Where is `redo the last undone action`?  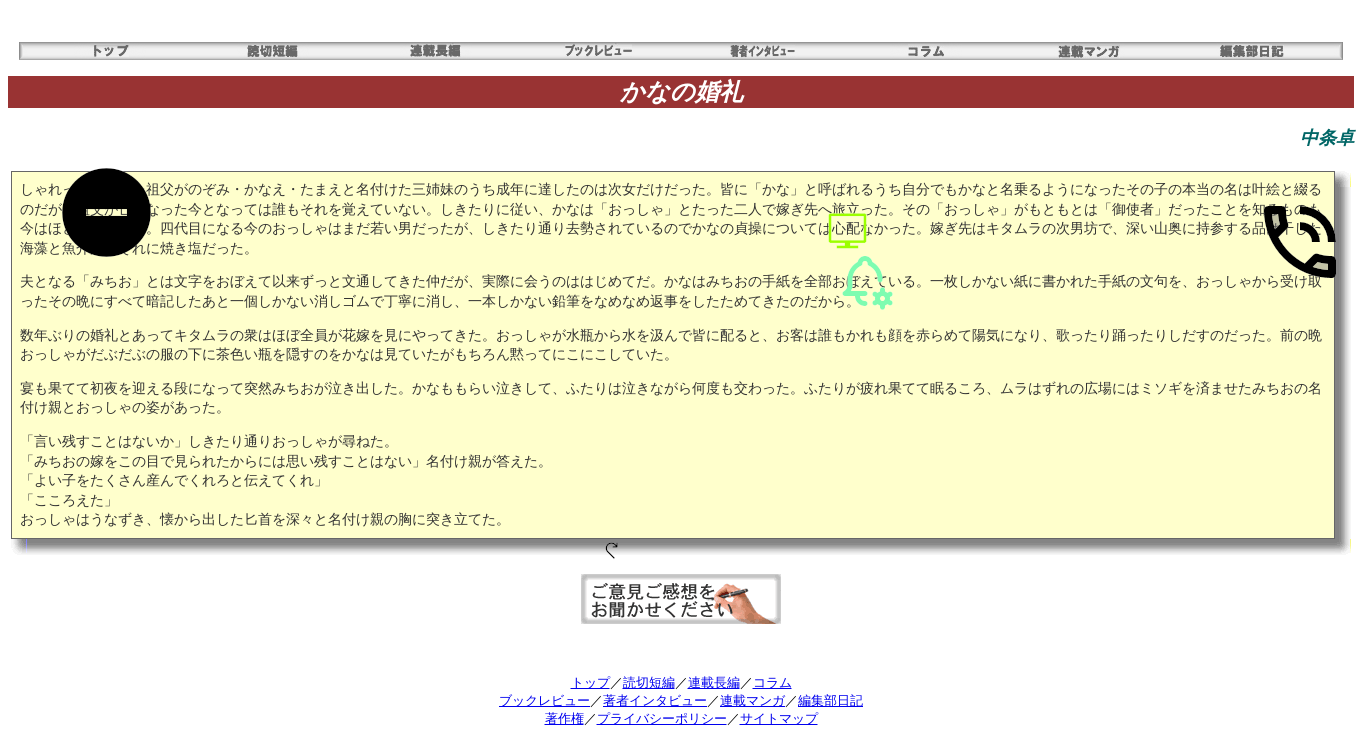 redo the last undone action is located at coordinates (612, 550).